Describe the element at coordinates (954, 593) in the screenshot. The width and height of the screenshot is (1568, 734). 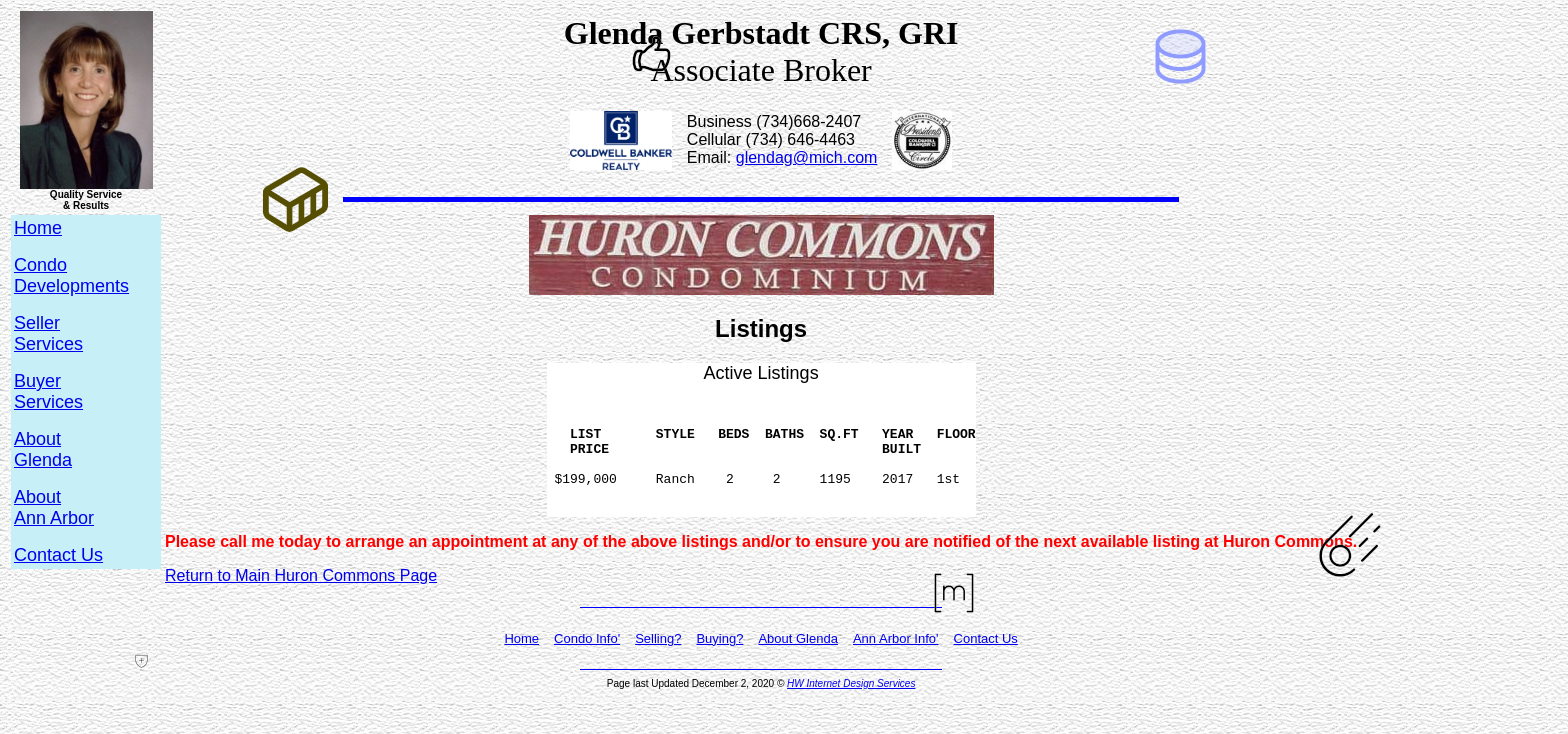
I see `link to Matrix messaging platform` at that location.